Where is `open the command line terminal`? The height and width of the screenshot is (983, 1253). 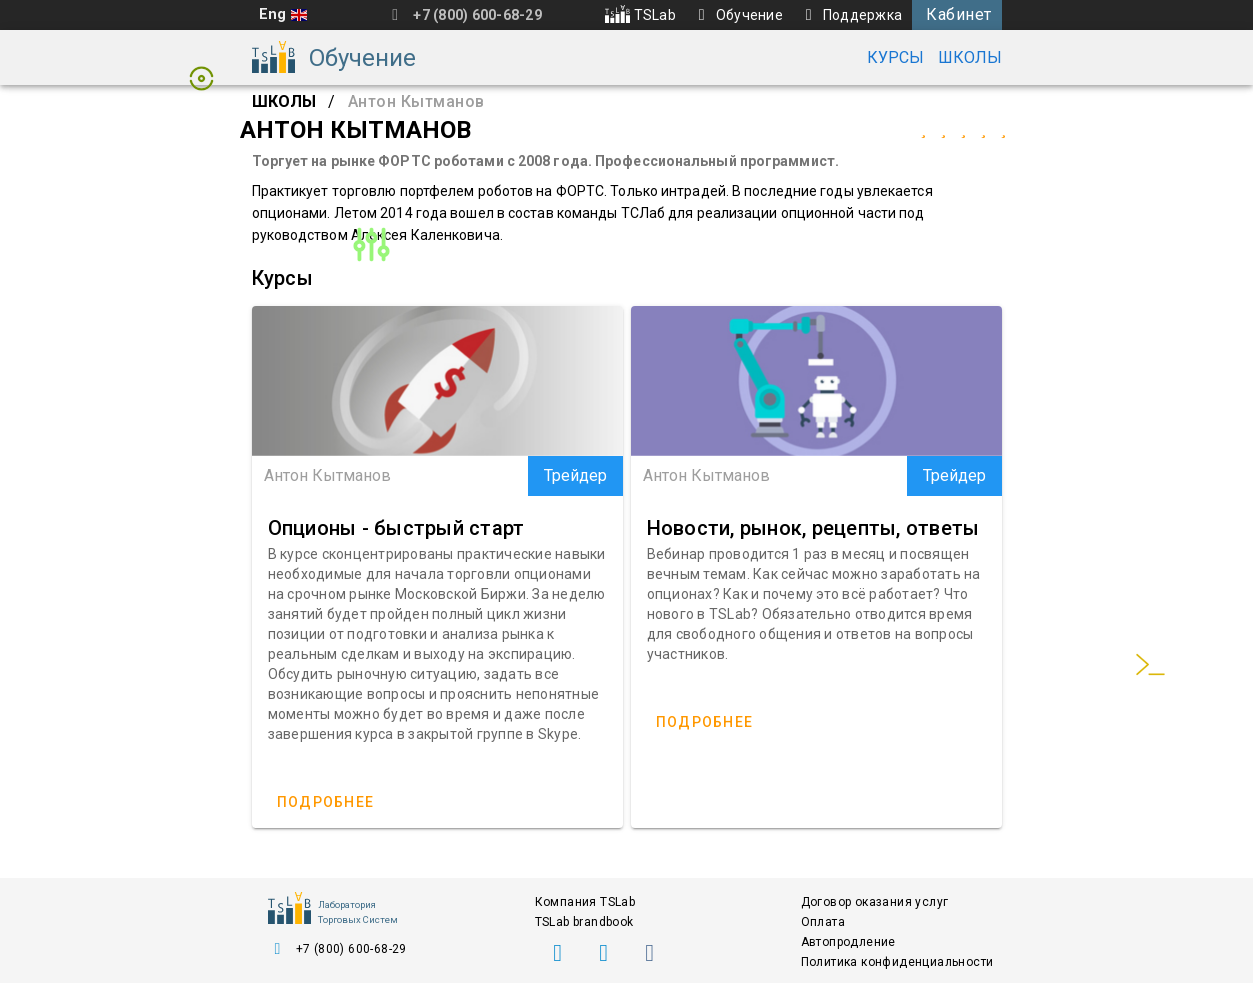
open the command line terminal is located at coordinates (1150, 664).